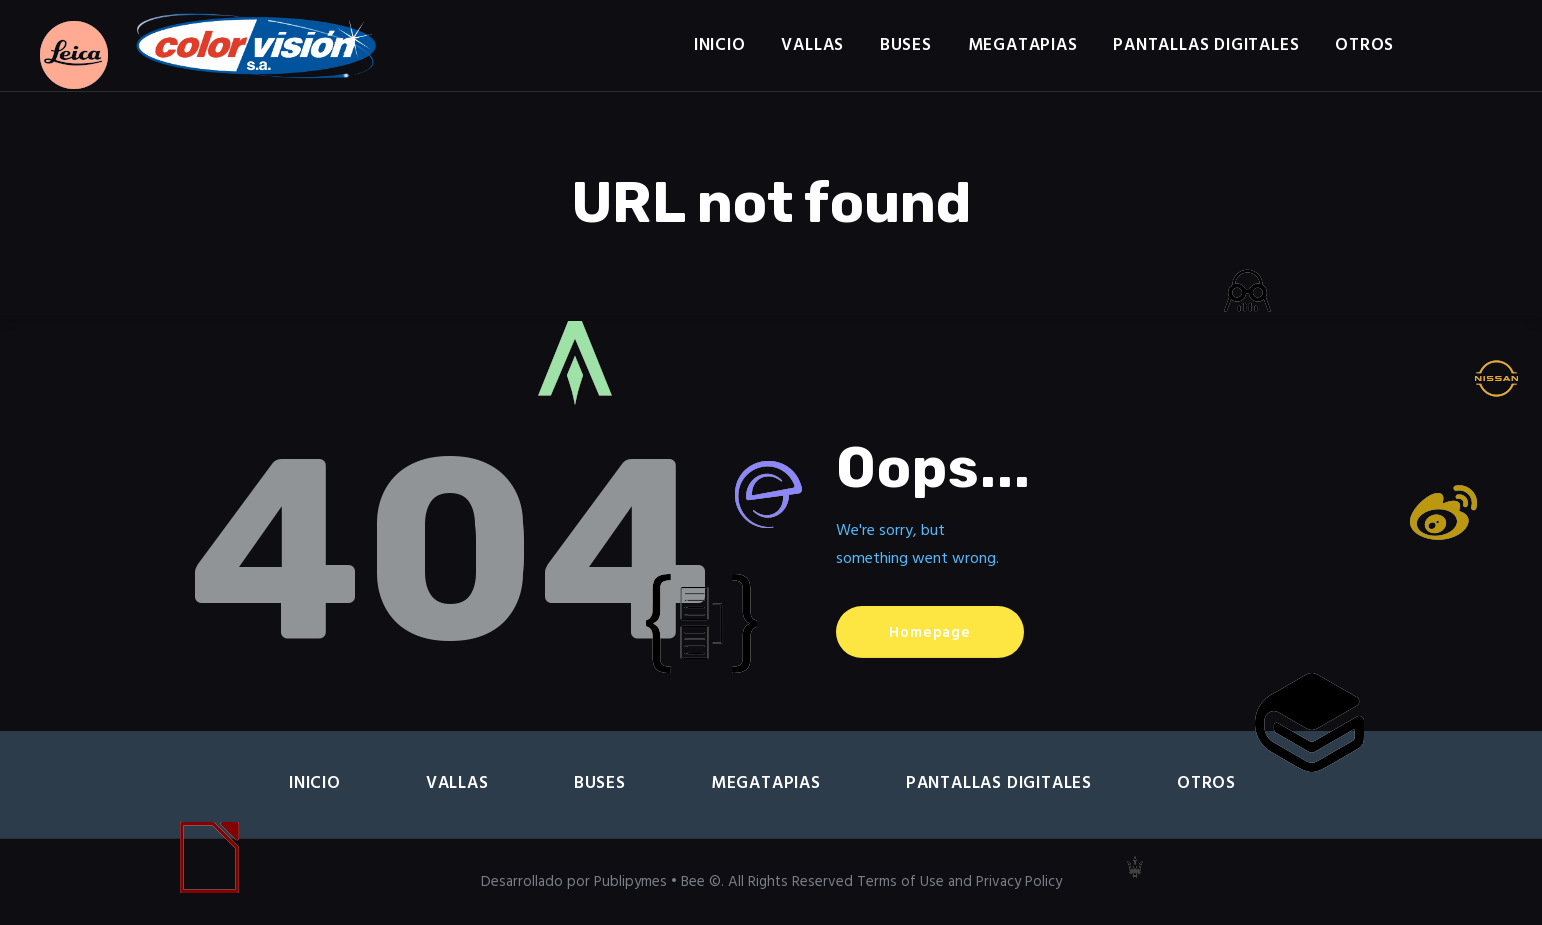  Describe the element at coordinates (1443, 512) in the screenshot. I see `open Sina Weibo app` at that location.